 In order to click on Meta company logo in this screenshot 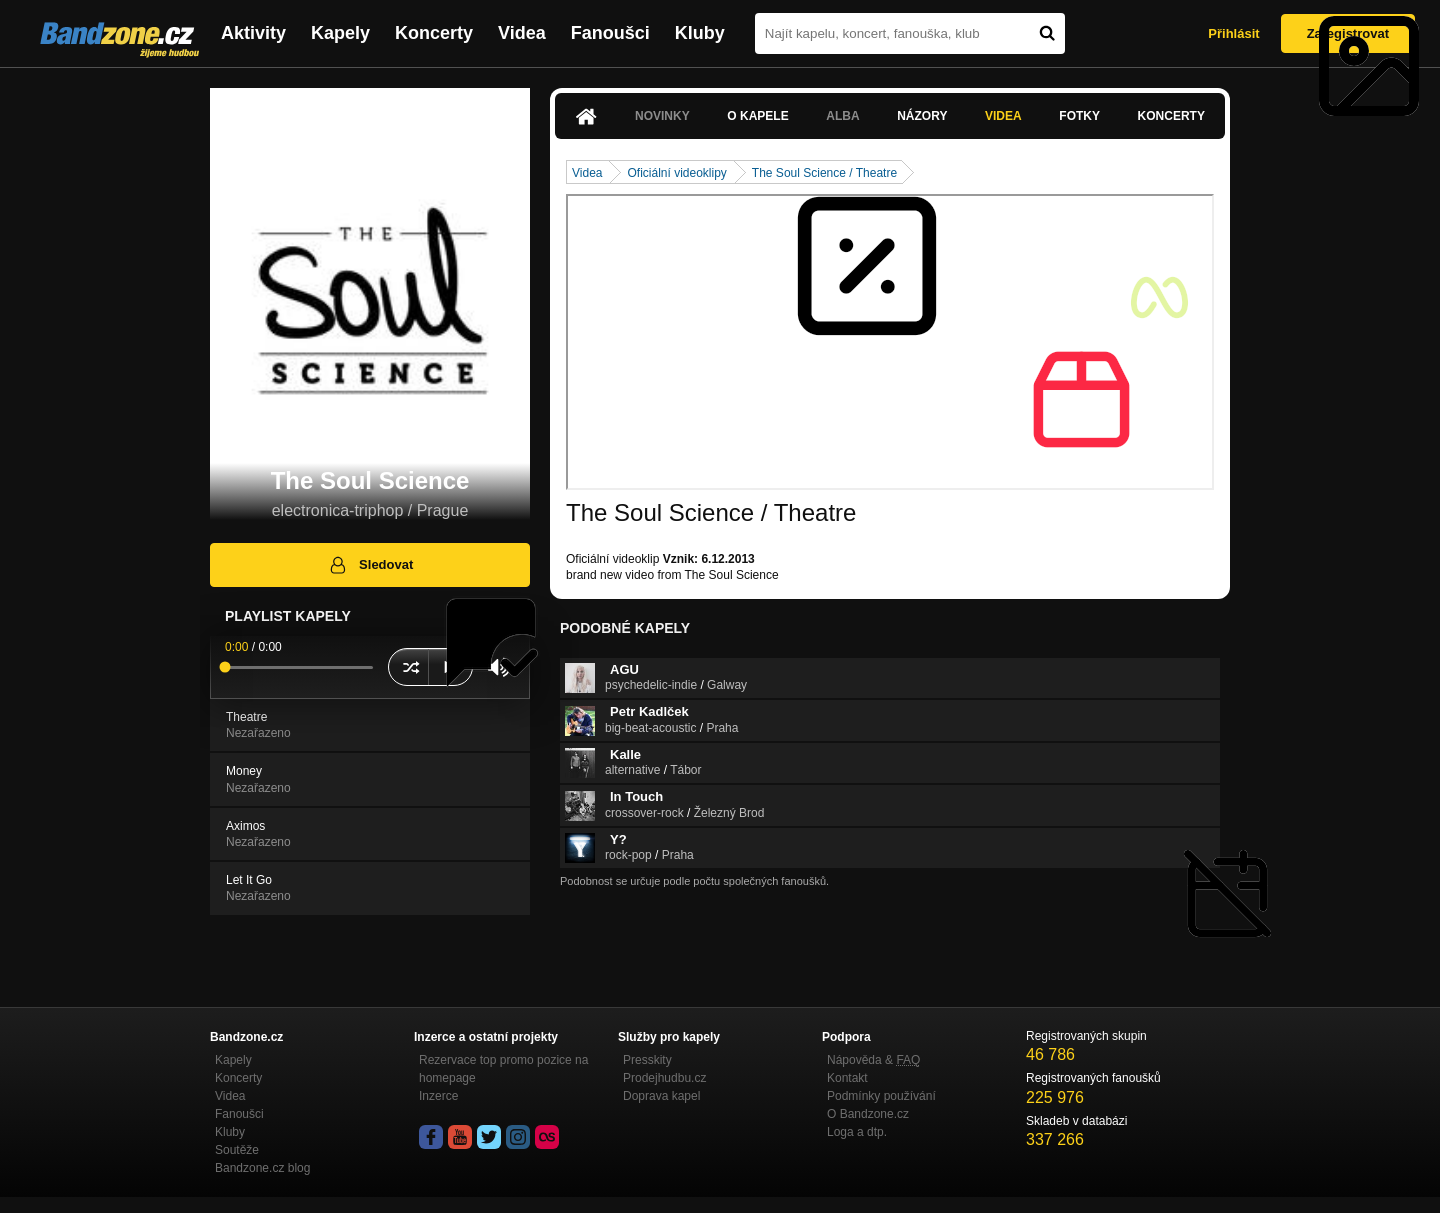, I will do `click(1159, 297)`.